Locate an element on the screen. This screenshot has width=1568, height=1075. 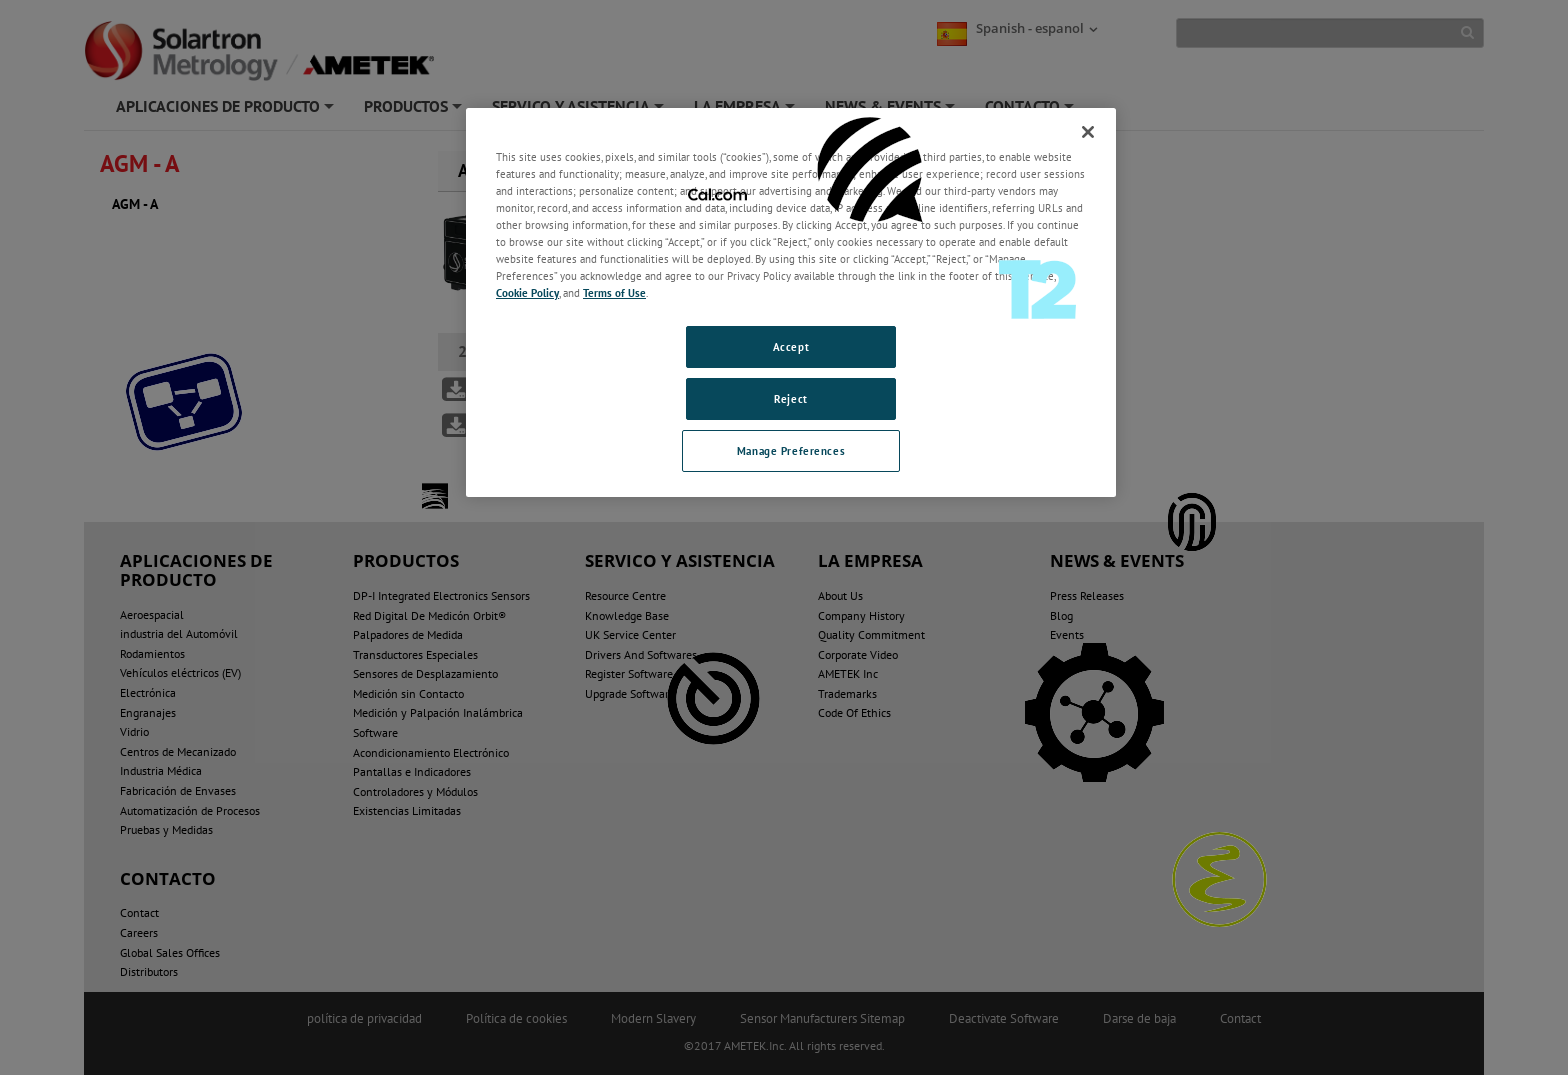
open gnu emacs text editor is located at coordinates (1219, 879).